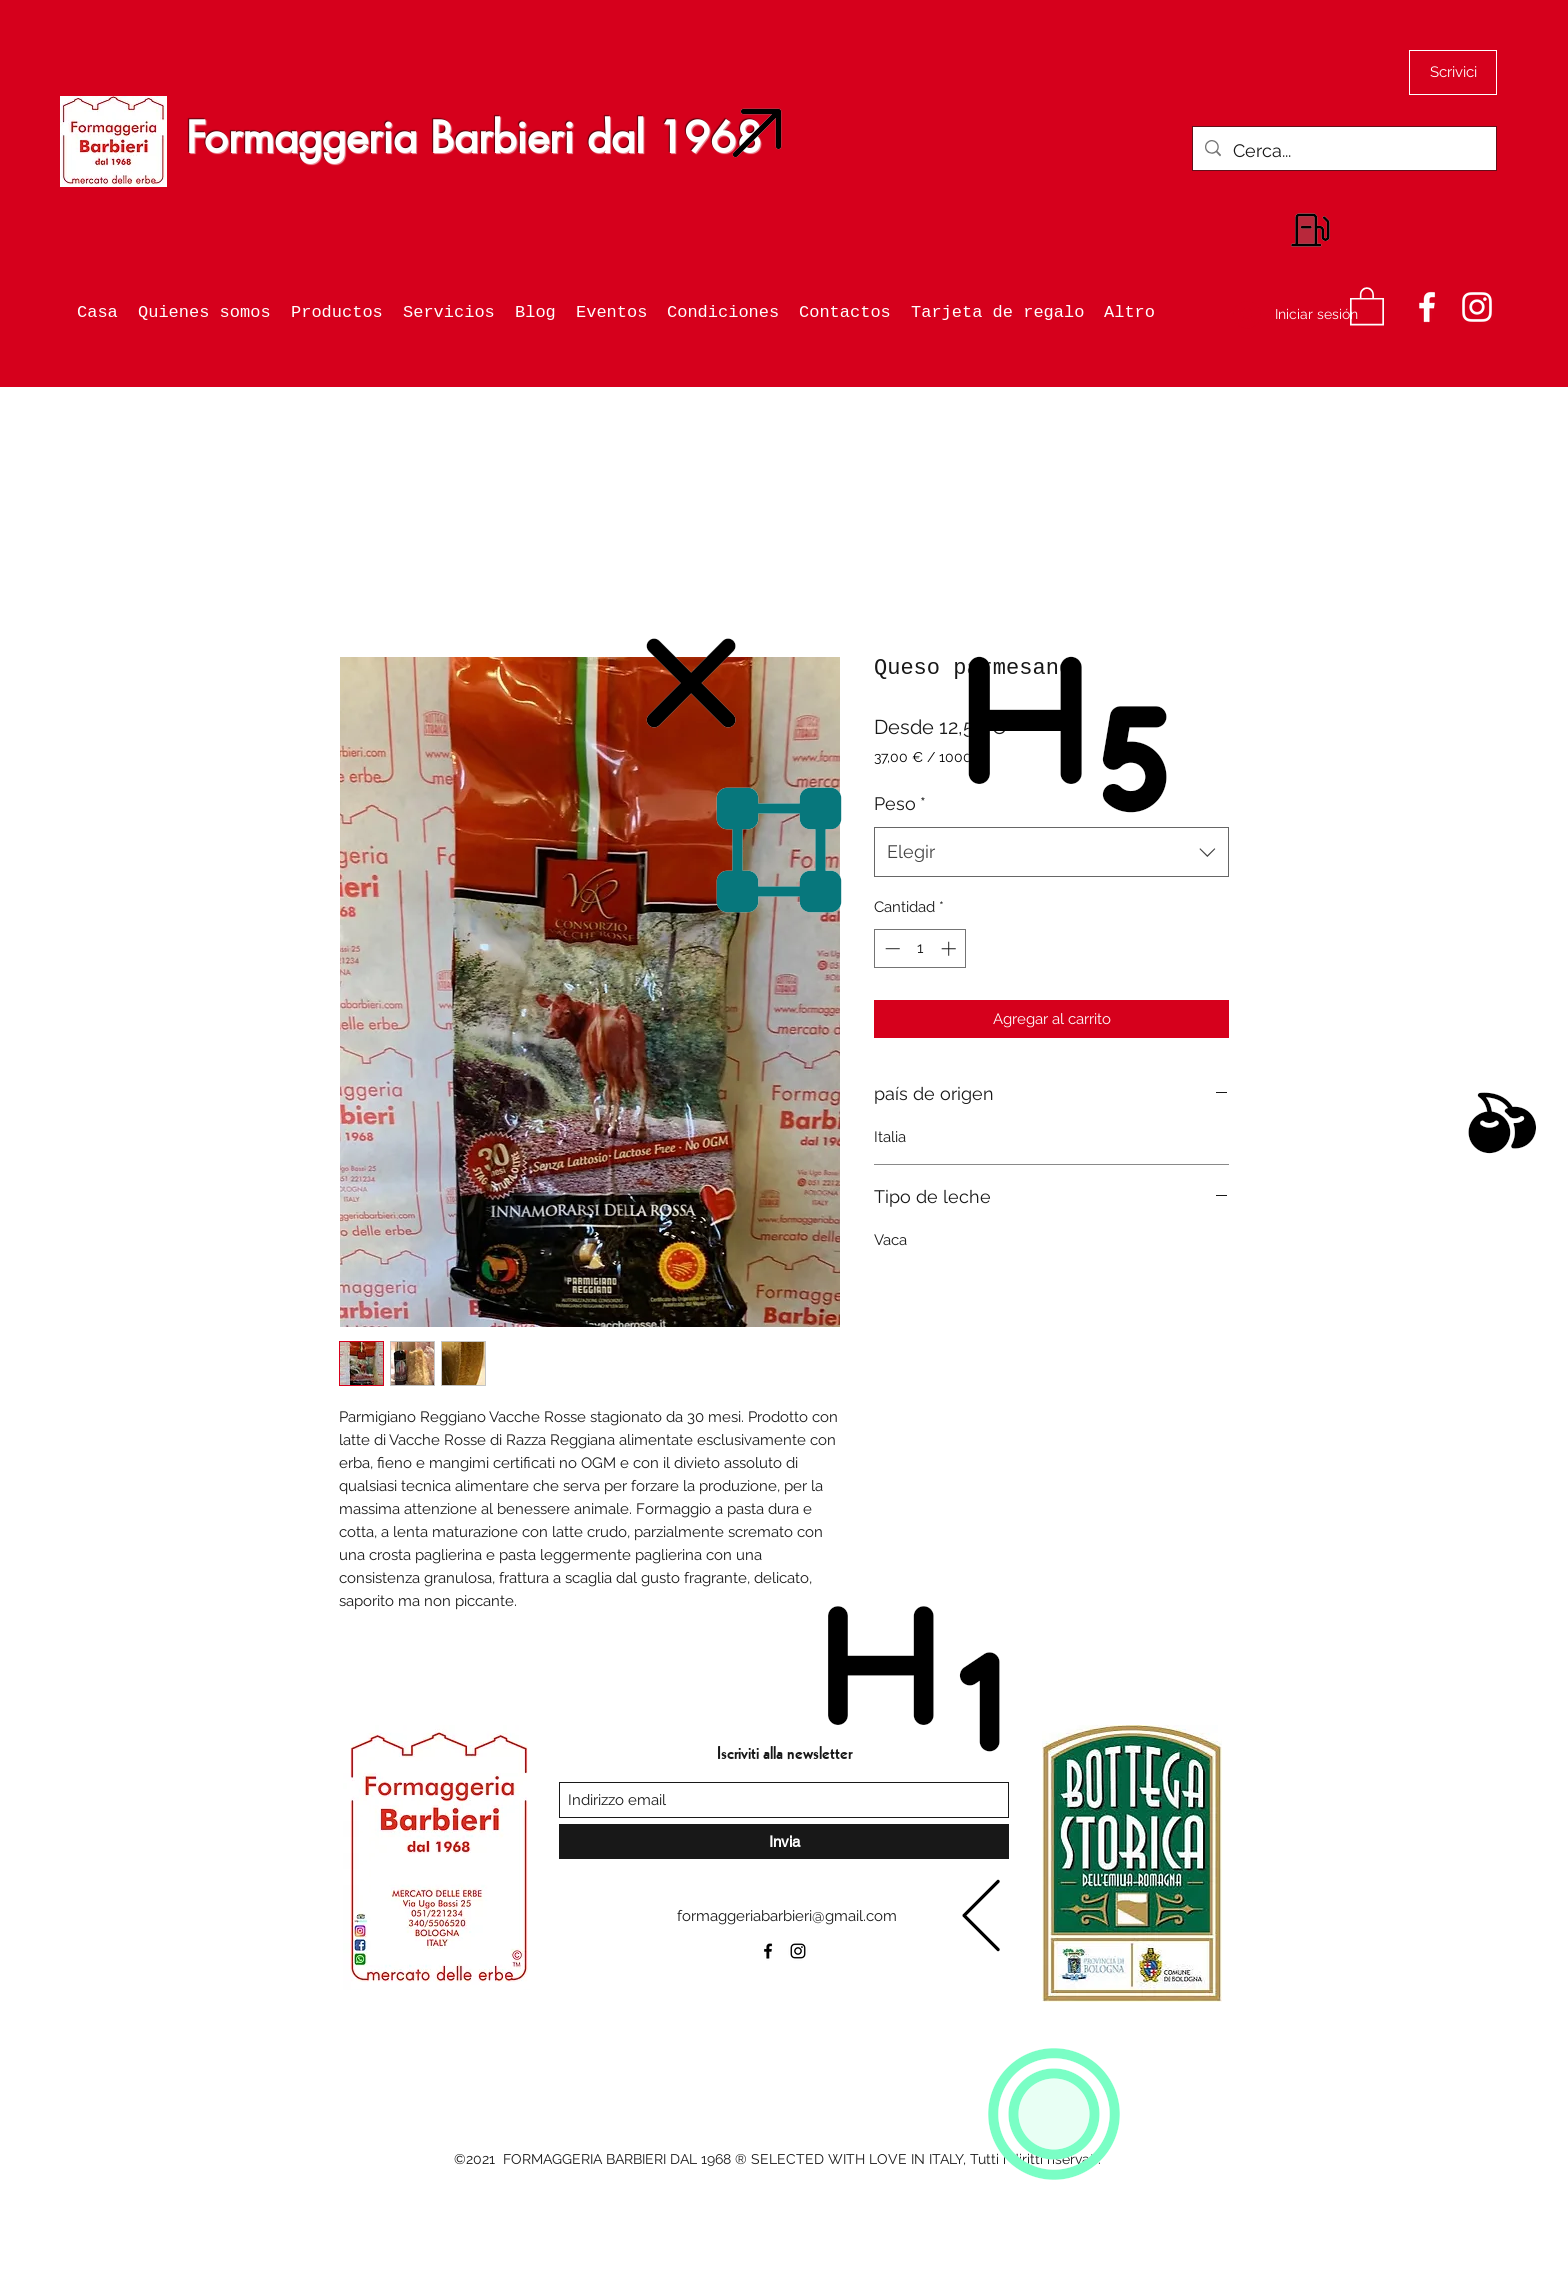 Image resolution: width=1568 pixels, height=2276 pixels. What do you see at coordinates (1054, 2114) in the screenshot?
I see `start recording audio or video` at bounding box center [1054, 2114].